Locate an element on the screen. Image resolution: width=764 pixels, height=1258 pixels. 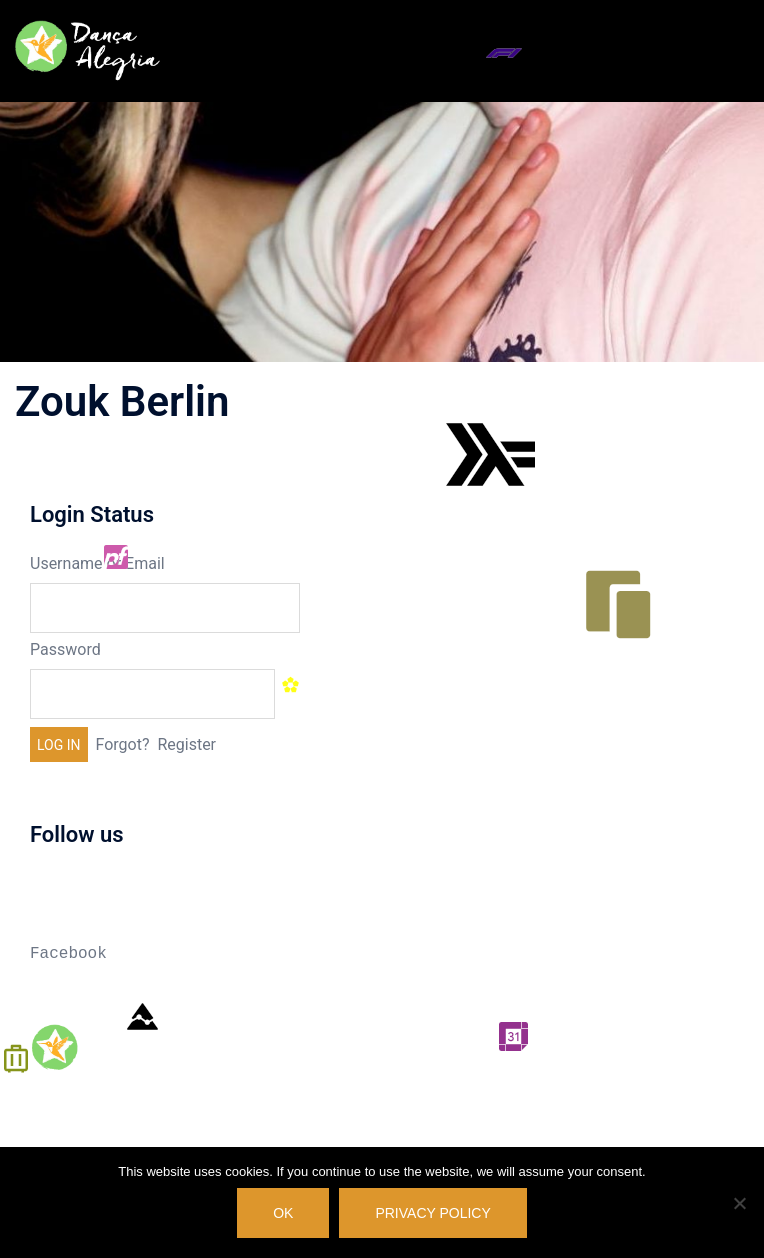
access travel or trip planning features is located at coordinates (16, 1058).